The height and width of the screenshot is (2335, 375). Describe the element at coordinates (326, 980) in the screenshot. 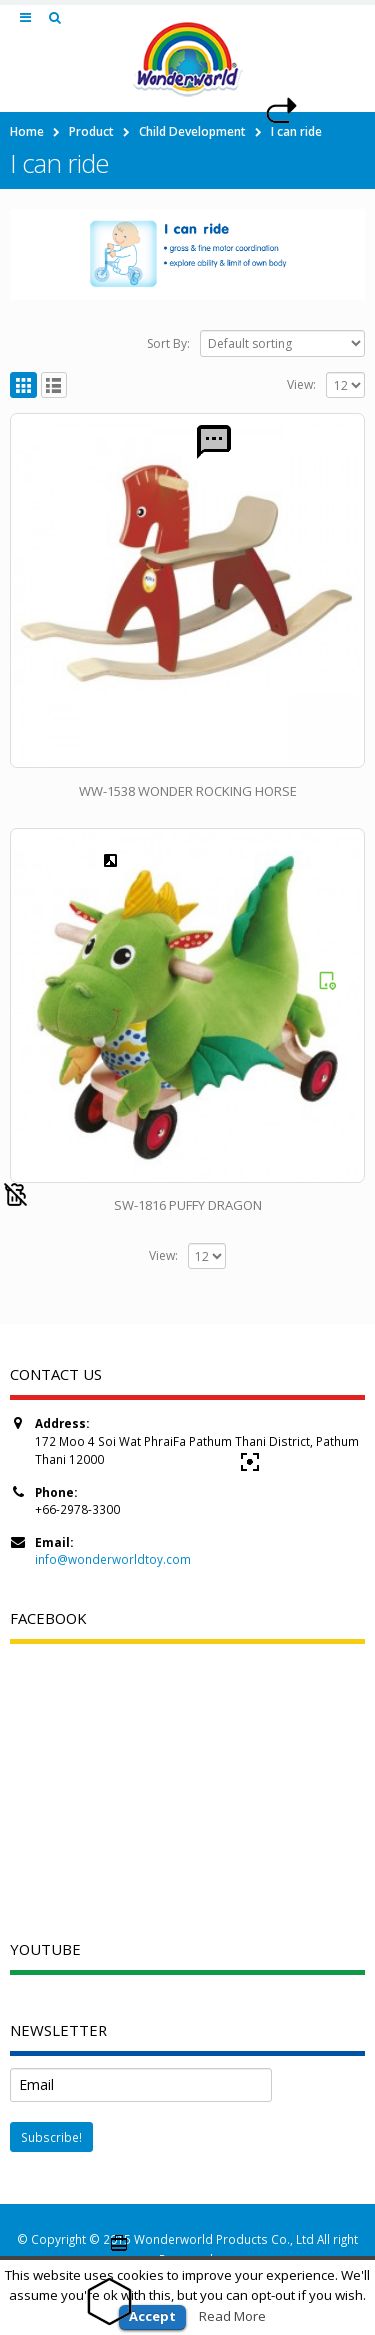

I see `set tablet as pinned location device` at that location.